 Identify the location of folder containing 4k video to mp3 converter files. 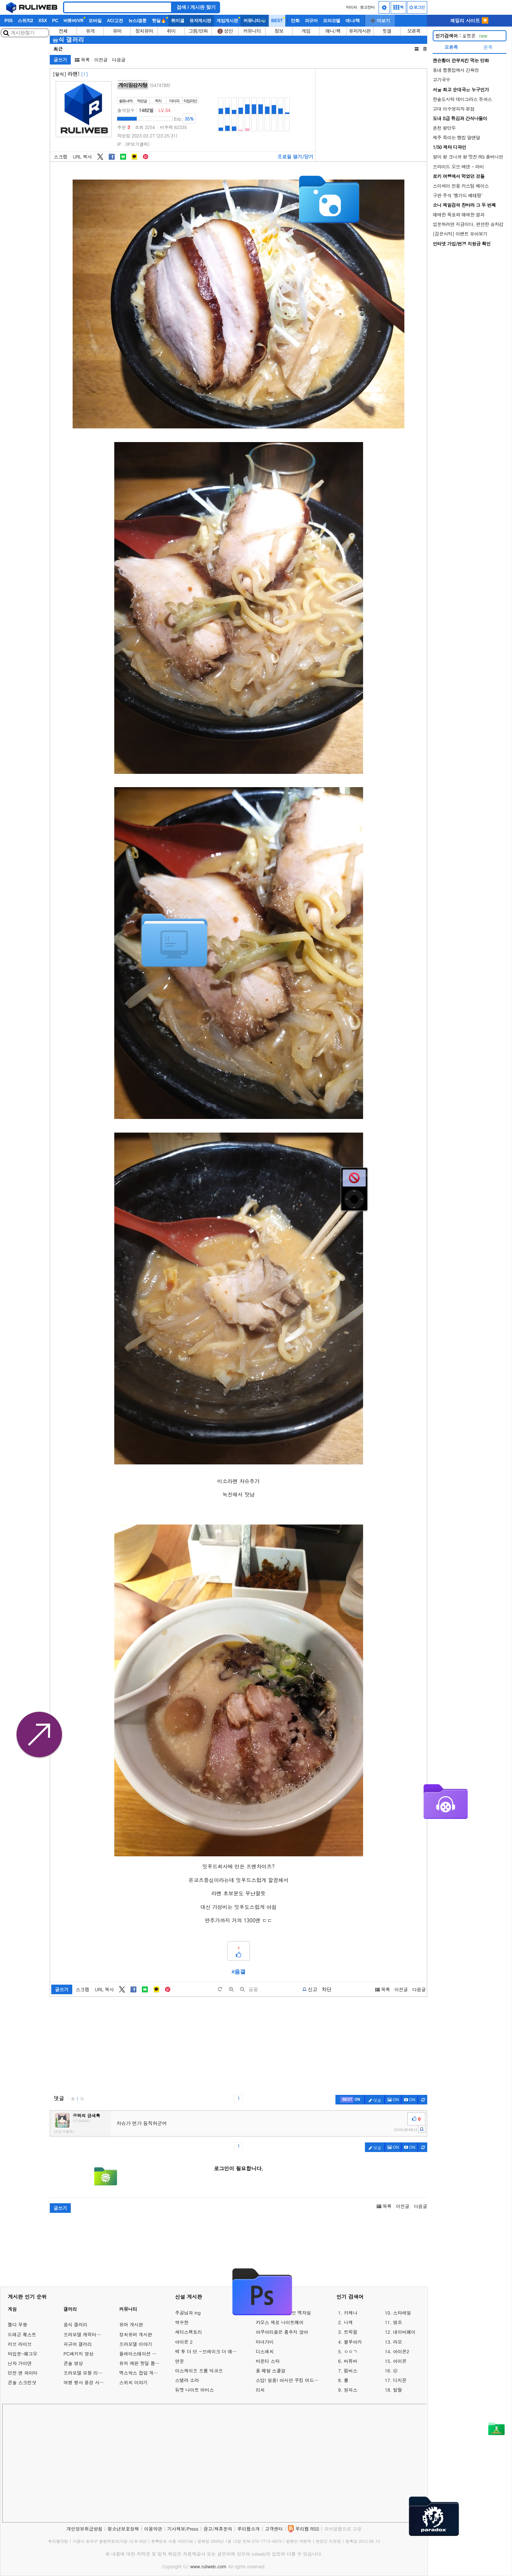
(445, 1802).